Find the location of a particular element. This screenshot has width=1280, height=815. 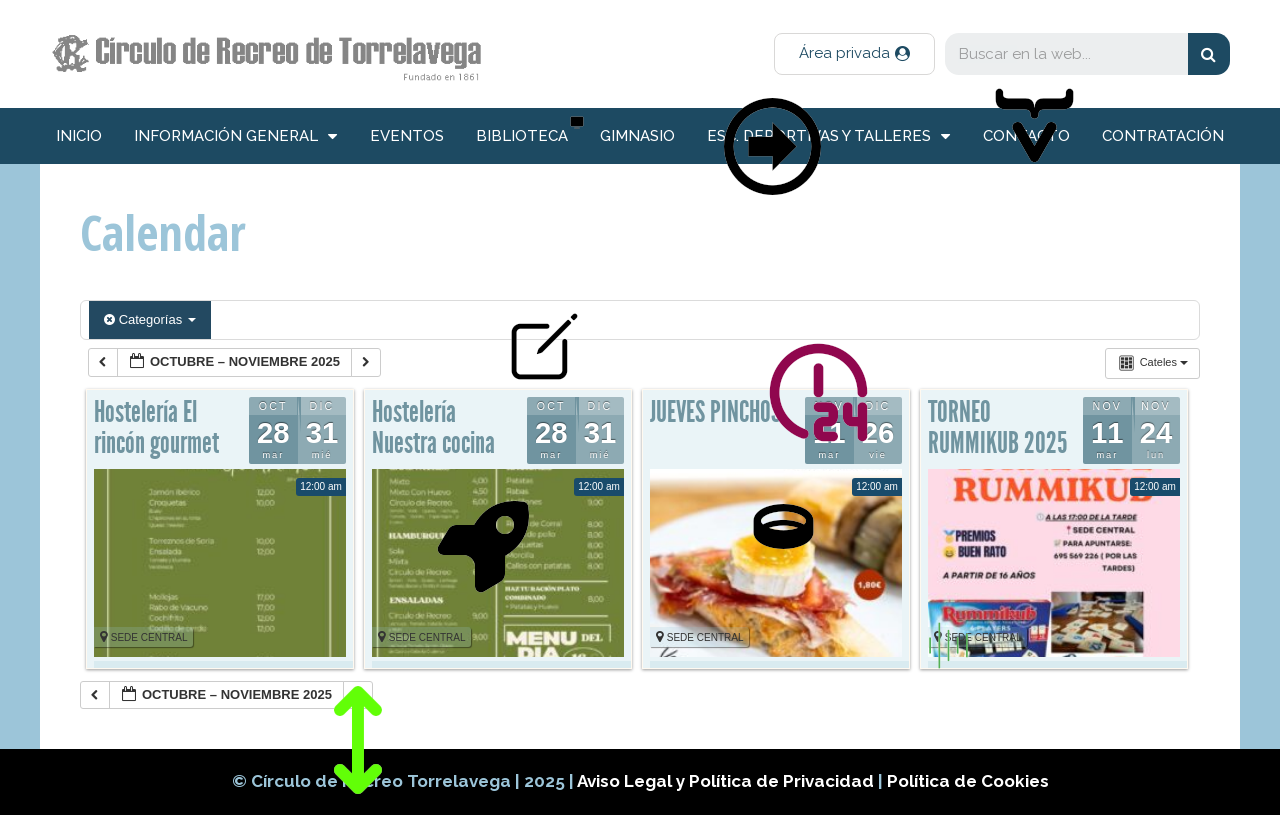

launch or deploy an application is located at coordinates (487, 543).